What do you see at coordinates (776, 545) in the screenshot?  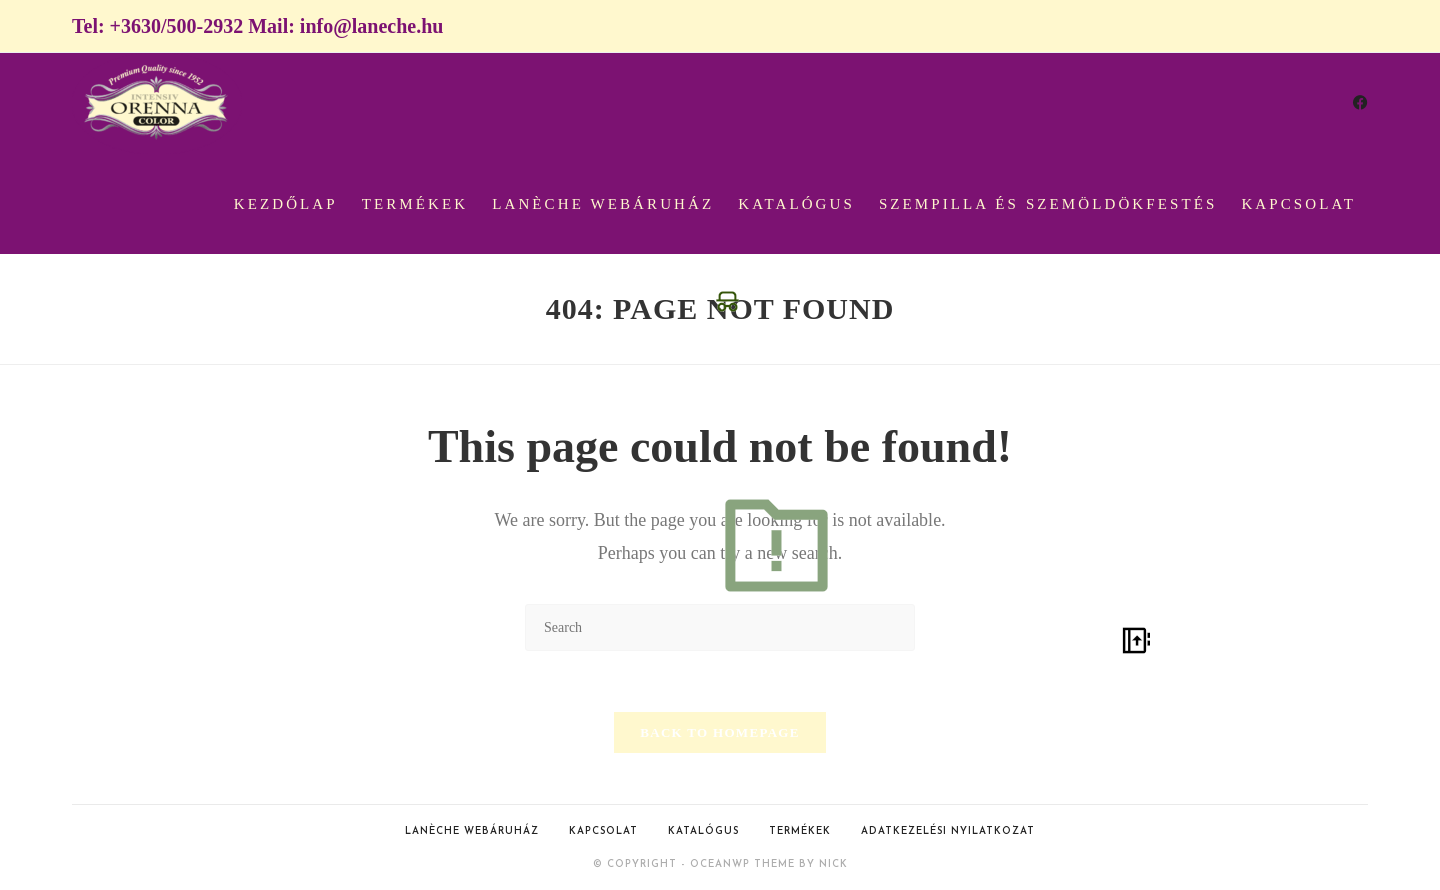 I see `folder contains items that need attention` at bounding box center [776, 545].